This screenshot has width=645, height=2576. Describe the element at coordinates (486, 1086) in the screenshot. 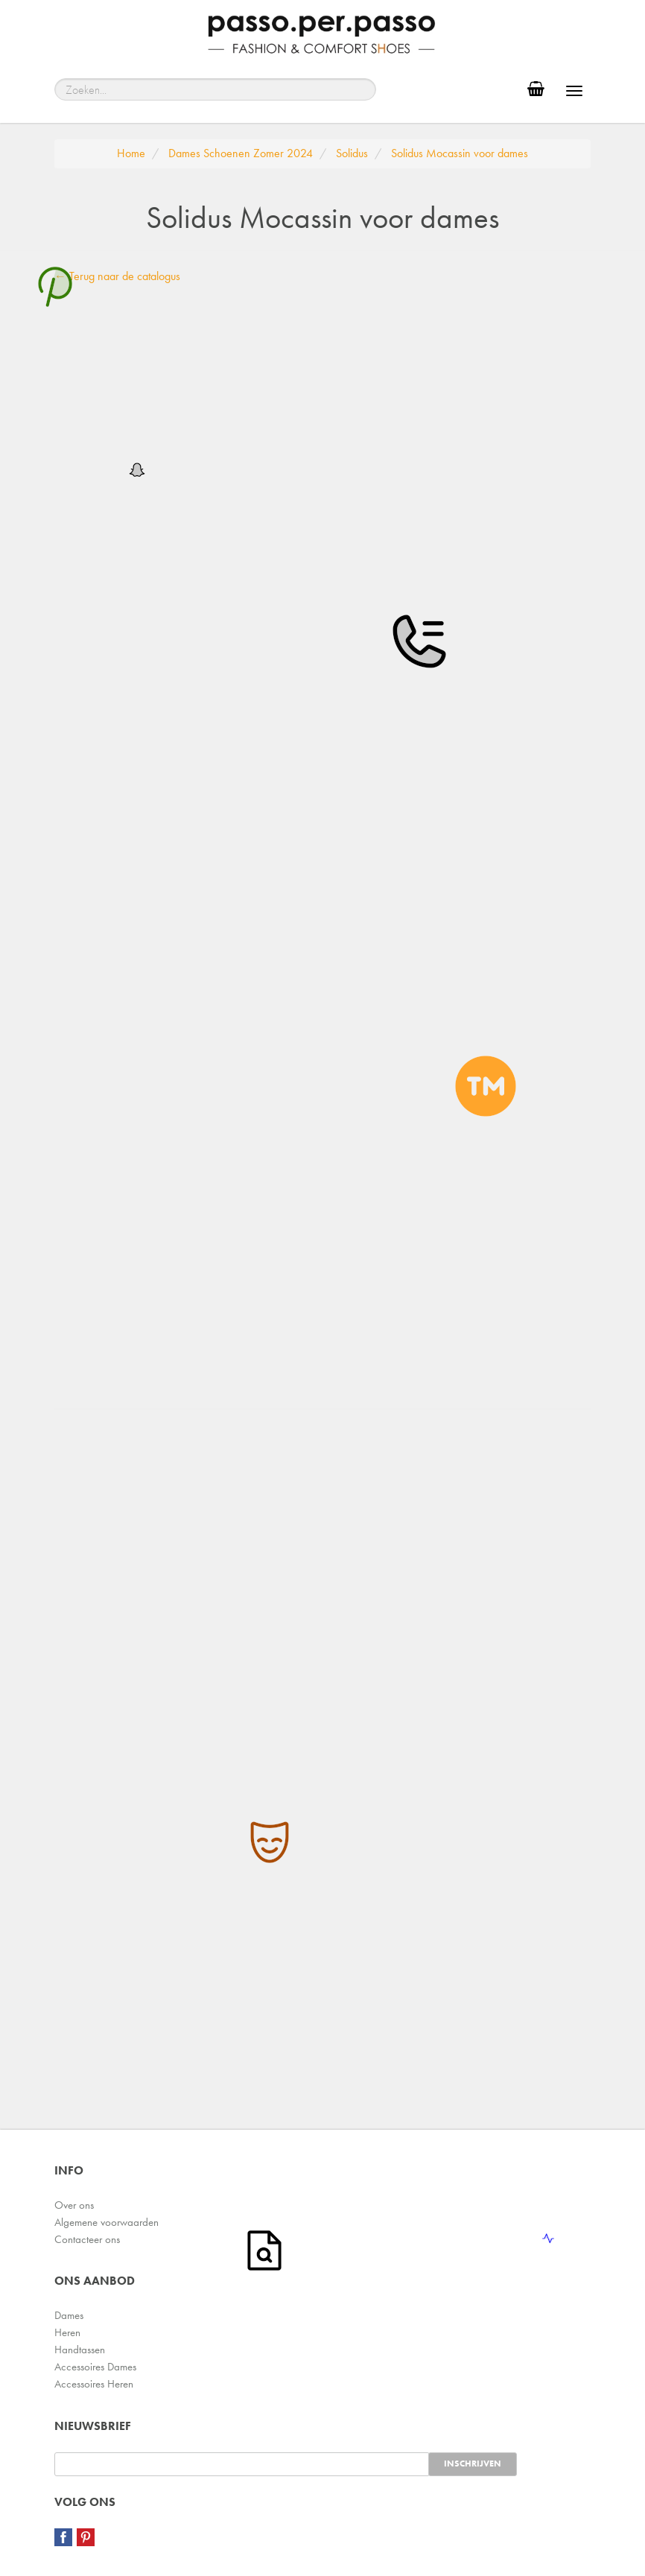

I see `indicates trademarked content or branding` at that location.